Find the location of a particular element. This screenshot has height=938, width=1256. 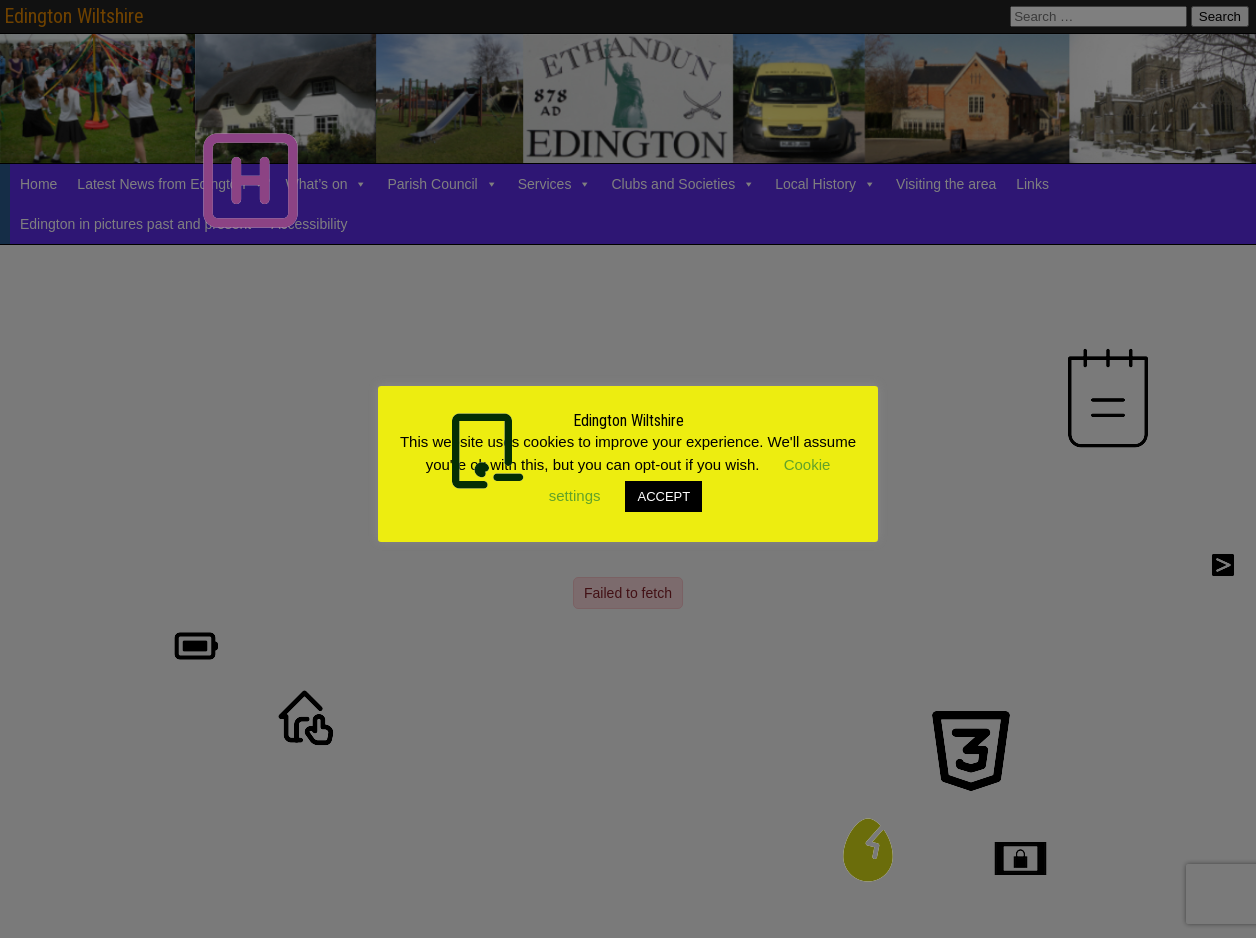

indicates a helicopter landing zone or helipad is located at coordinates (250, 180).